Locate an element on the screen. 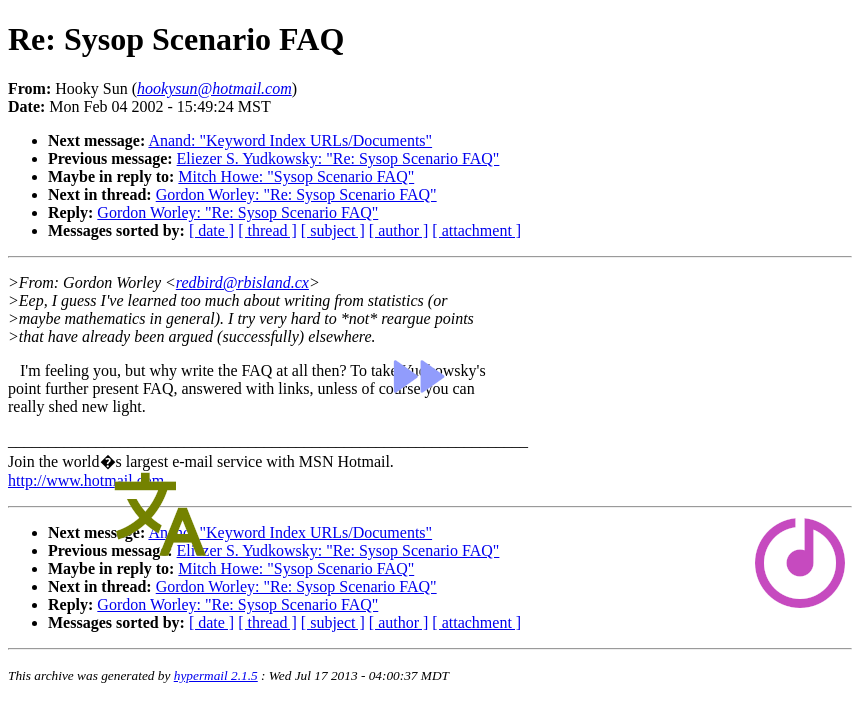  translate text to another language is located at coordinates (158, 516).